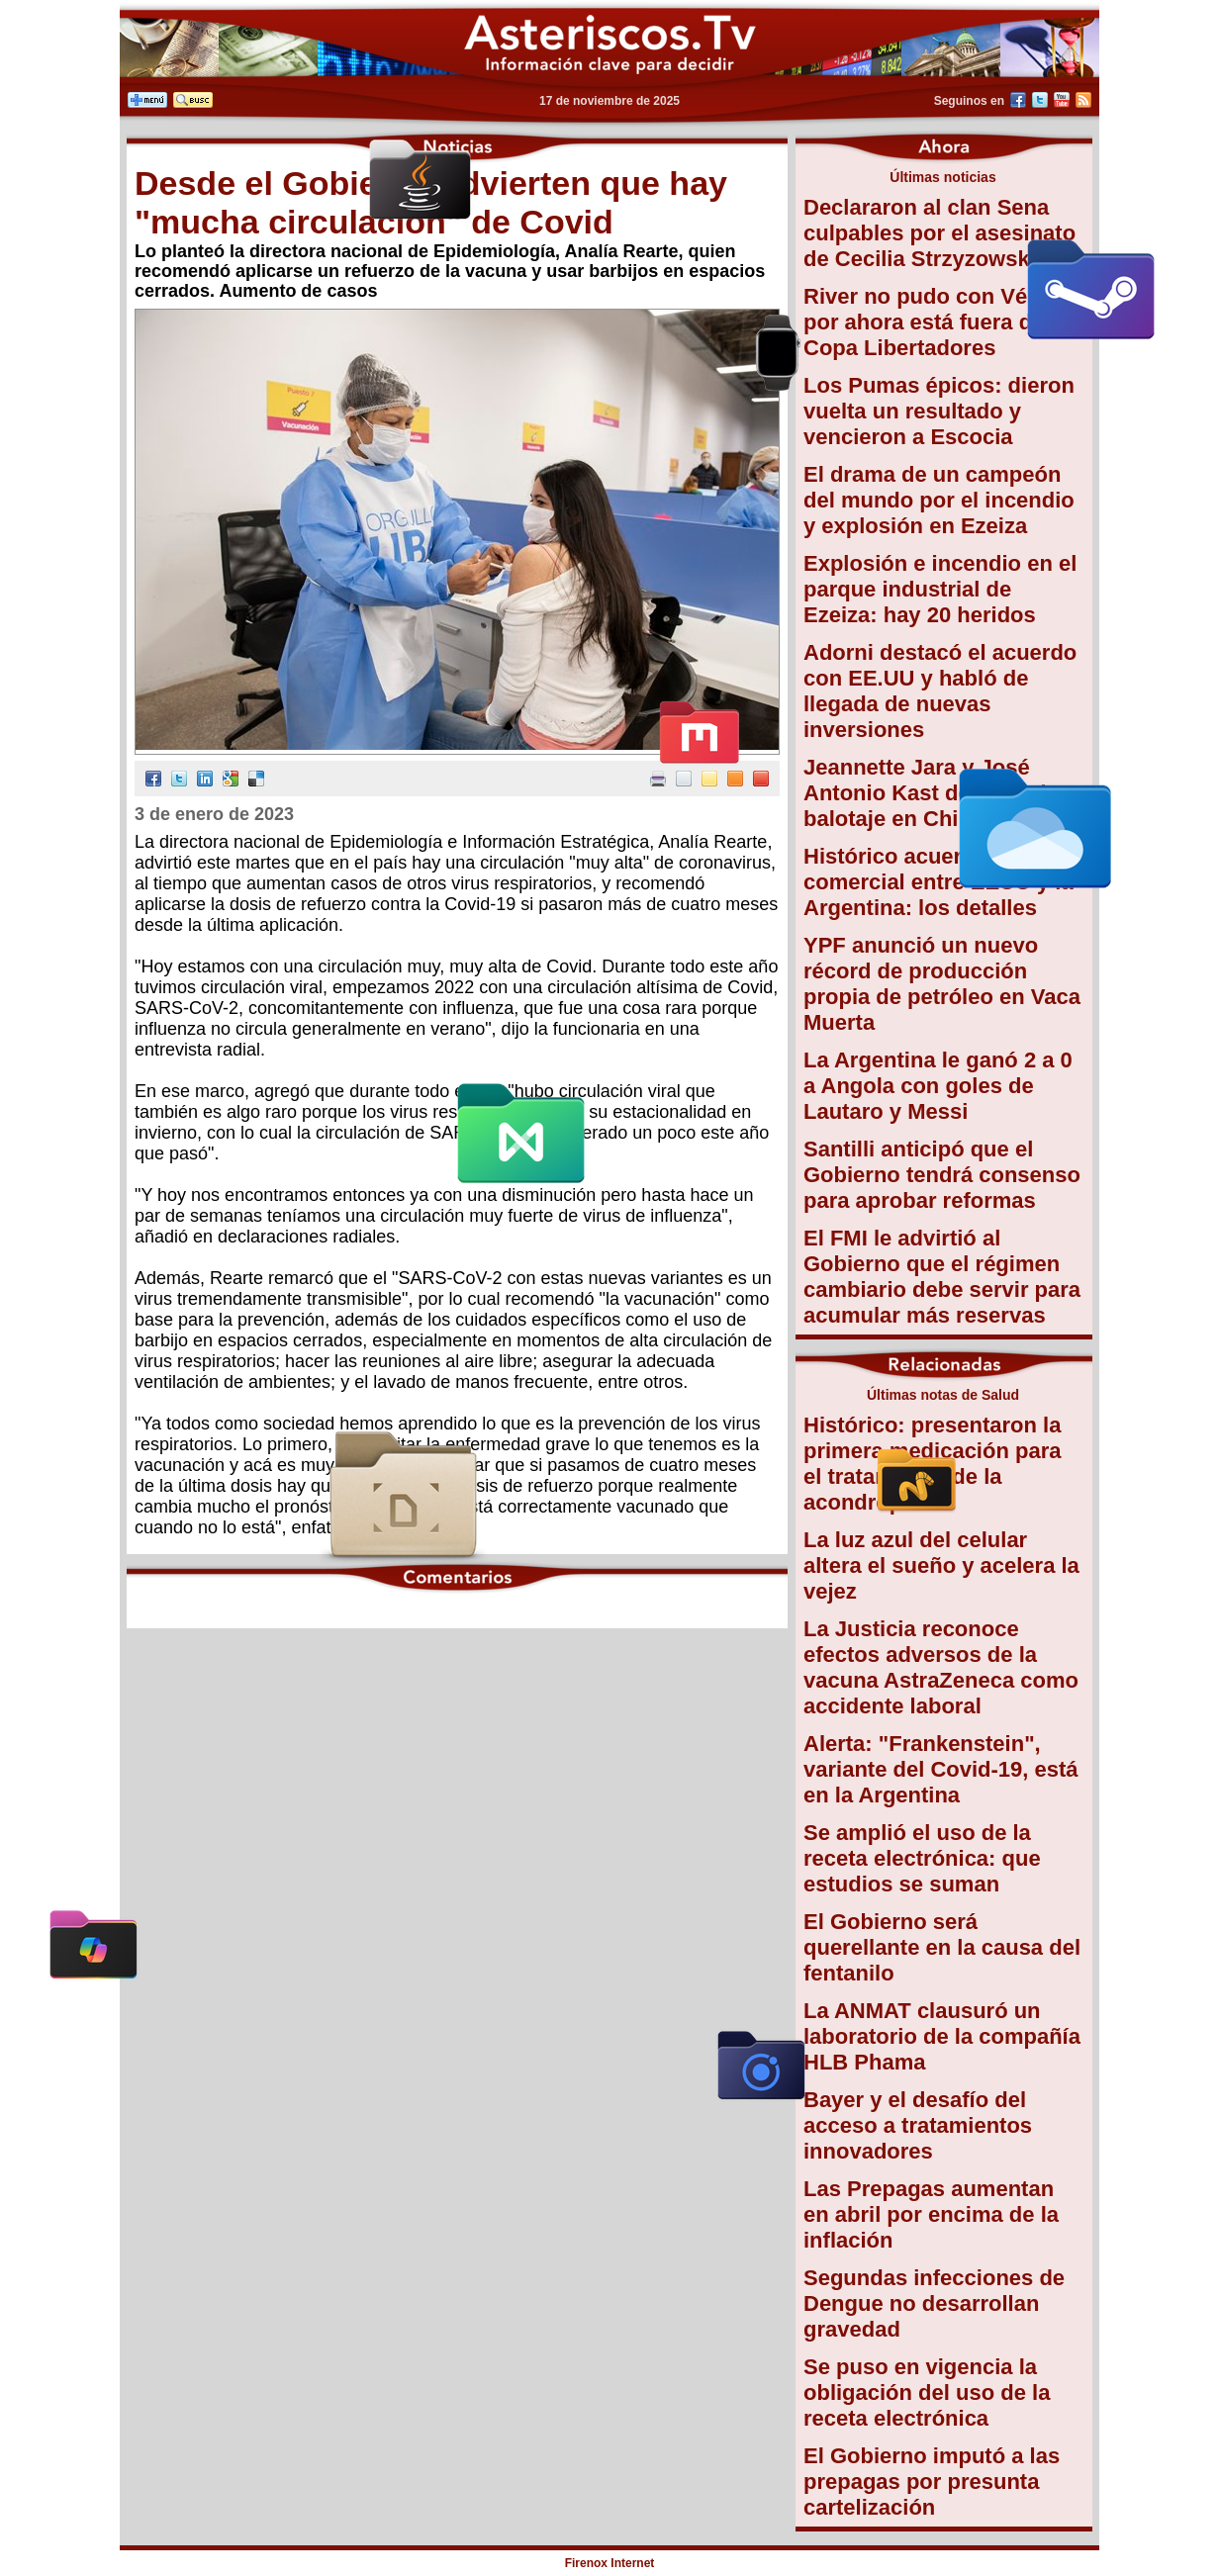 This screenshot has width=1219, height=2576. What do you see at coordinates (699, 734) in the screenshot?
I see `folder containing Quixel Megascans assets` at bounding box center [699, 734].